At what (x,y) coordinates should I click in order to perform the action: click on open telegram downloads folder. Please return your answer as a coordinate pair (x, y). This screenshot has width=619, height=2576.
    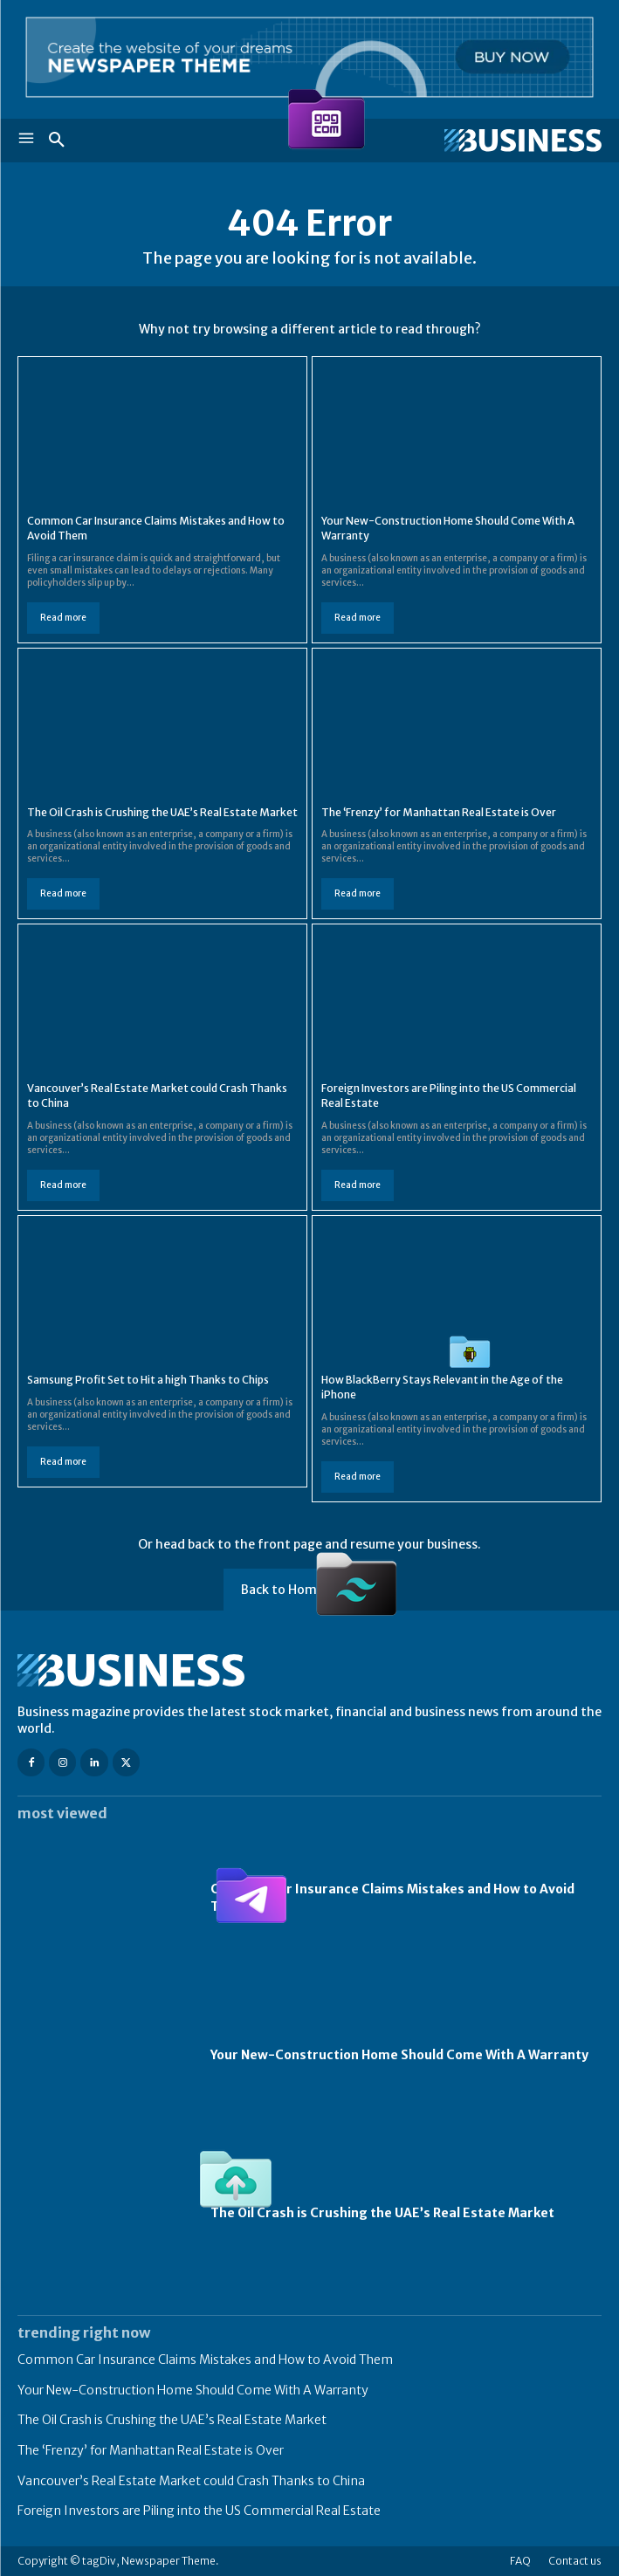
    Looking at the image, I should click on (251, 1897).